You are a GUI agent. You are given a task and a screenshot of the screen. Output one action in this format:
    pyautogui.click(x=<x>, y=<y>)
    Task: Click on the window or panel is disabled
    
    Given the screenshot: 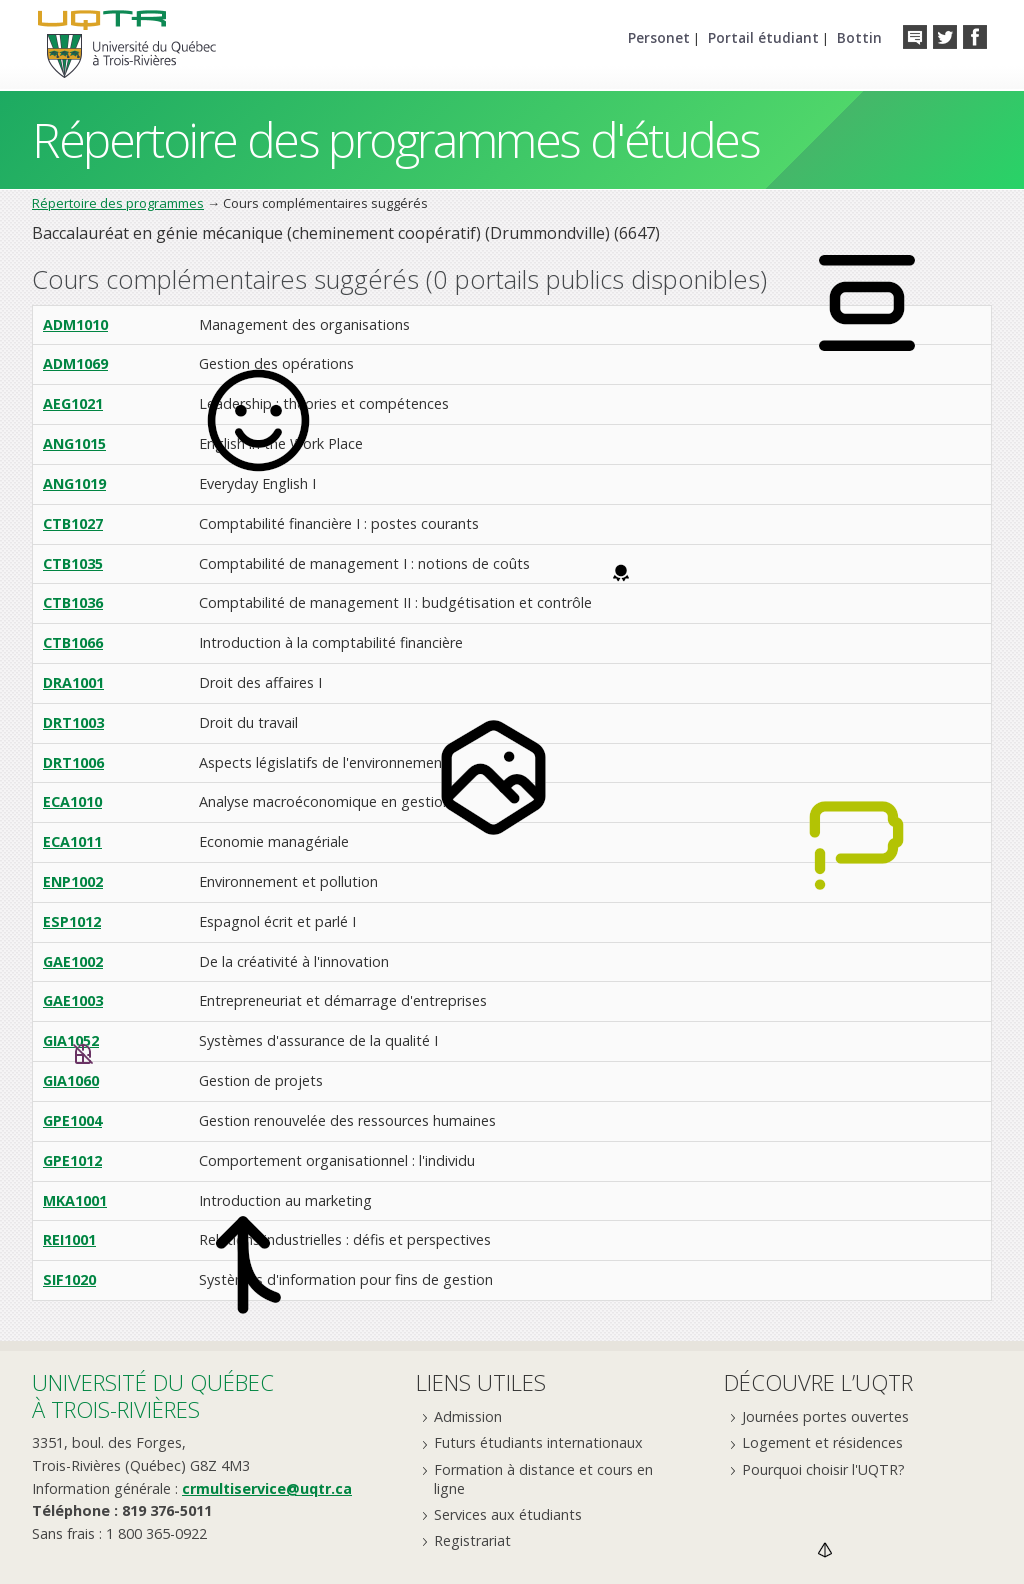 What is the action you would take?
    pyautogui.click(x=83, y=1054)
    